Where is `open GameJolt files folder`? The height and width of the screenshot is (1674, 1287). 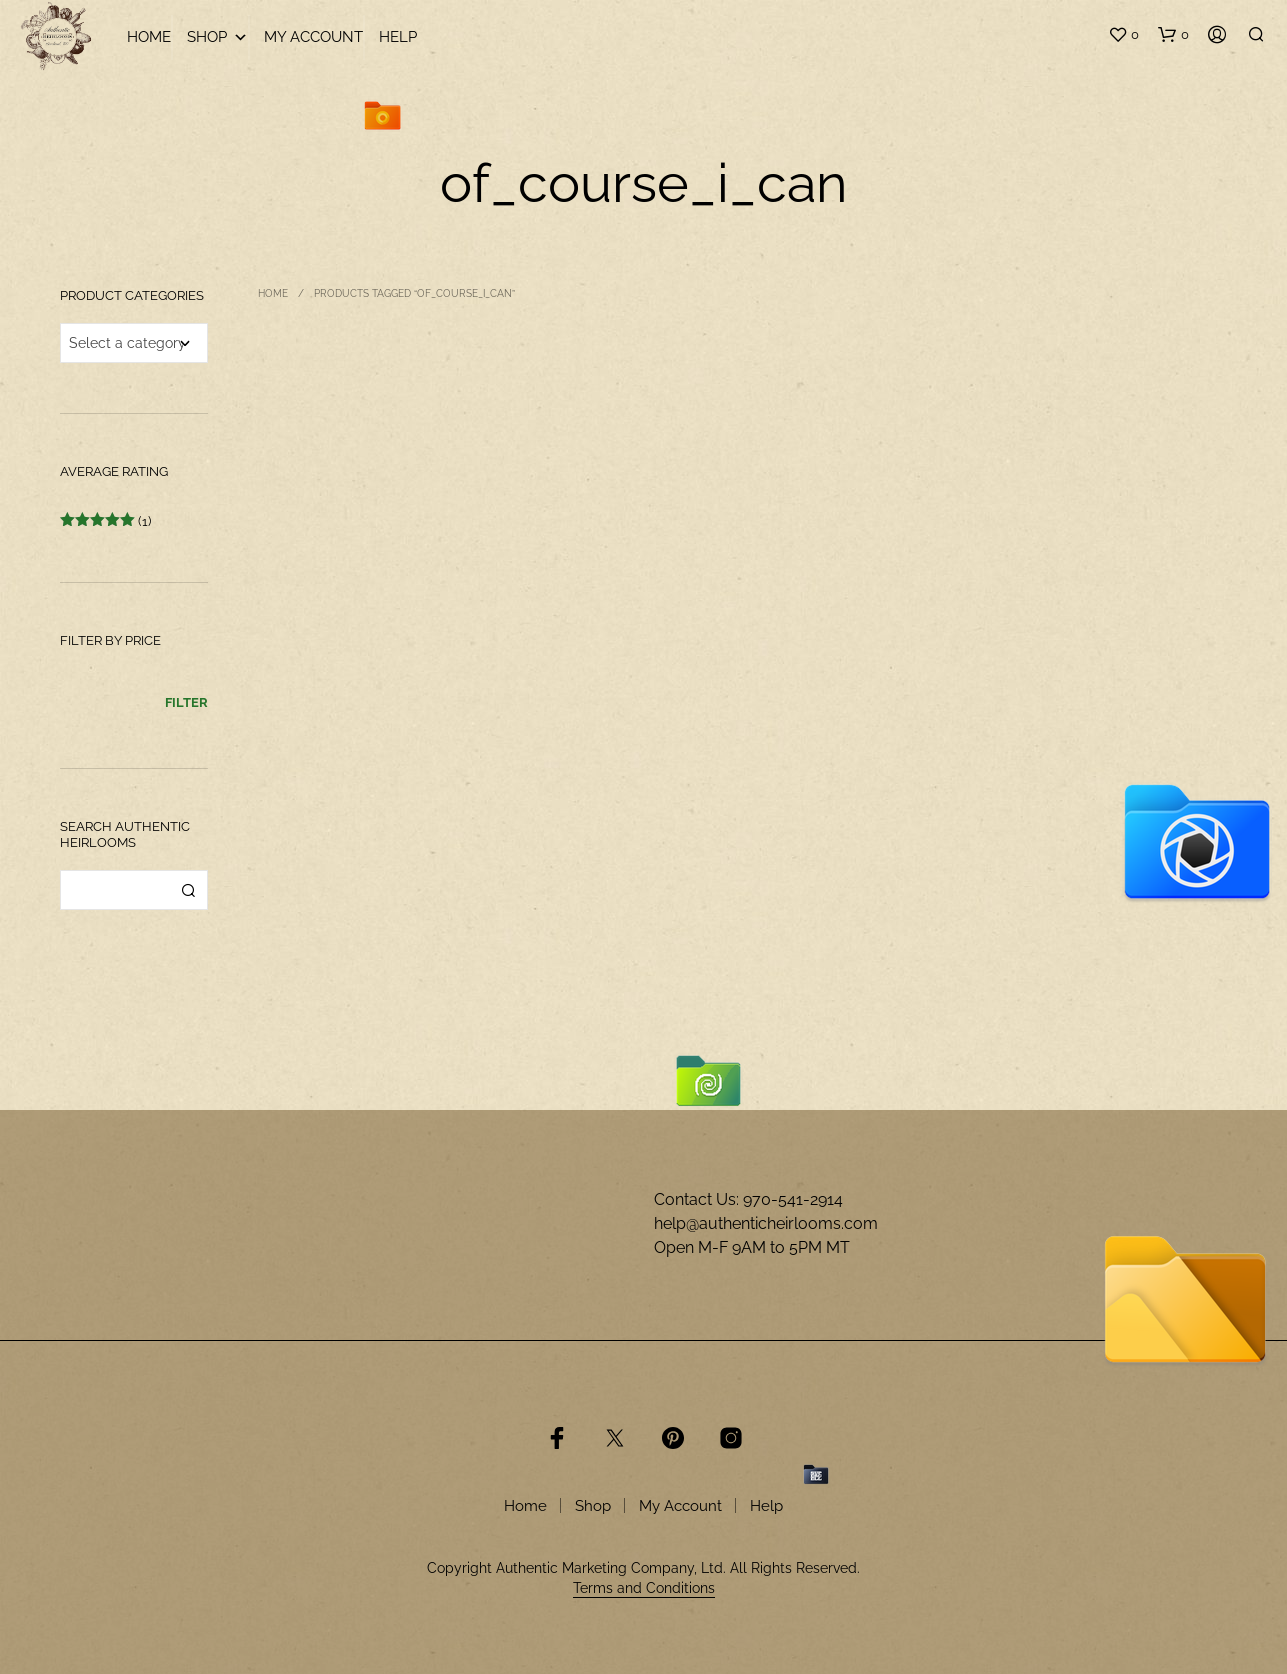 open GameJolt files folder is located at coordinates (708, 1082).